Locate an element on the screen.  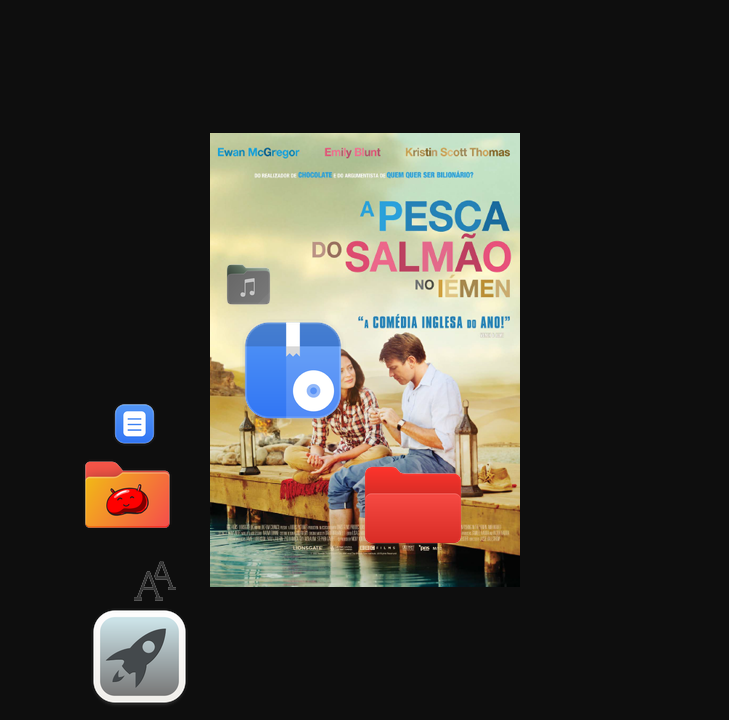
open the app launcher is located at coordinates (139, 656).